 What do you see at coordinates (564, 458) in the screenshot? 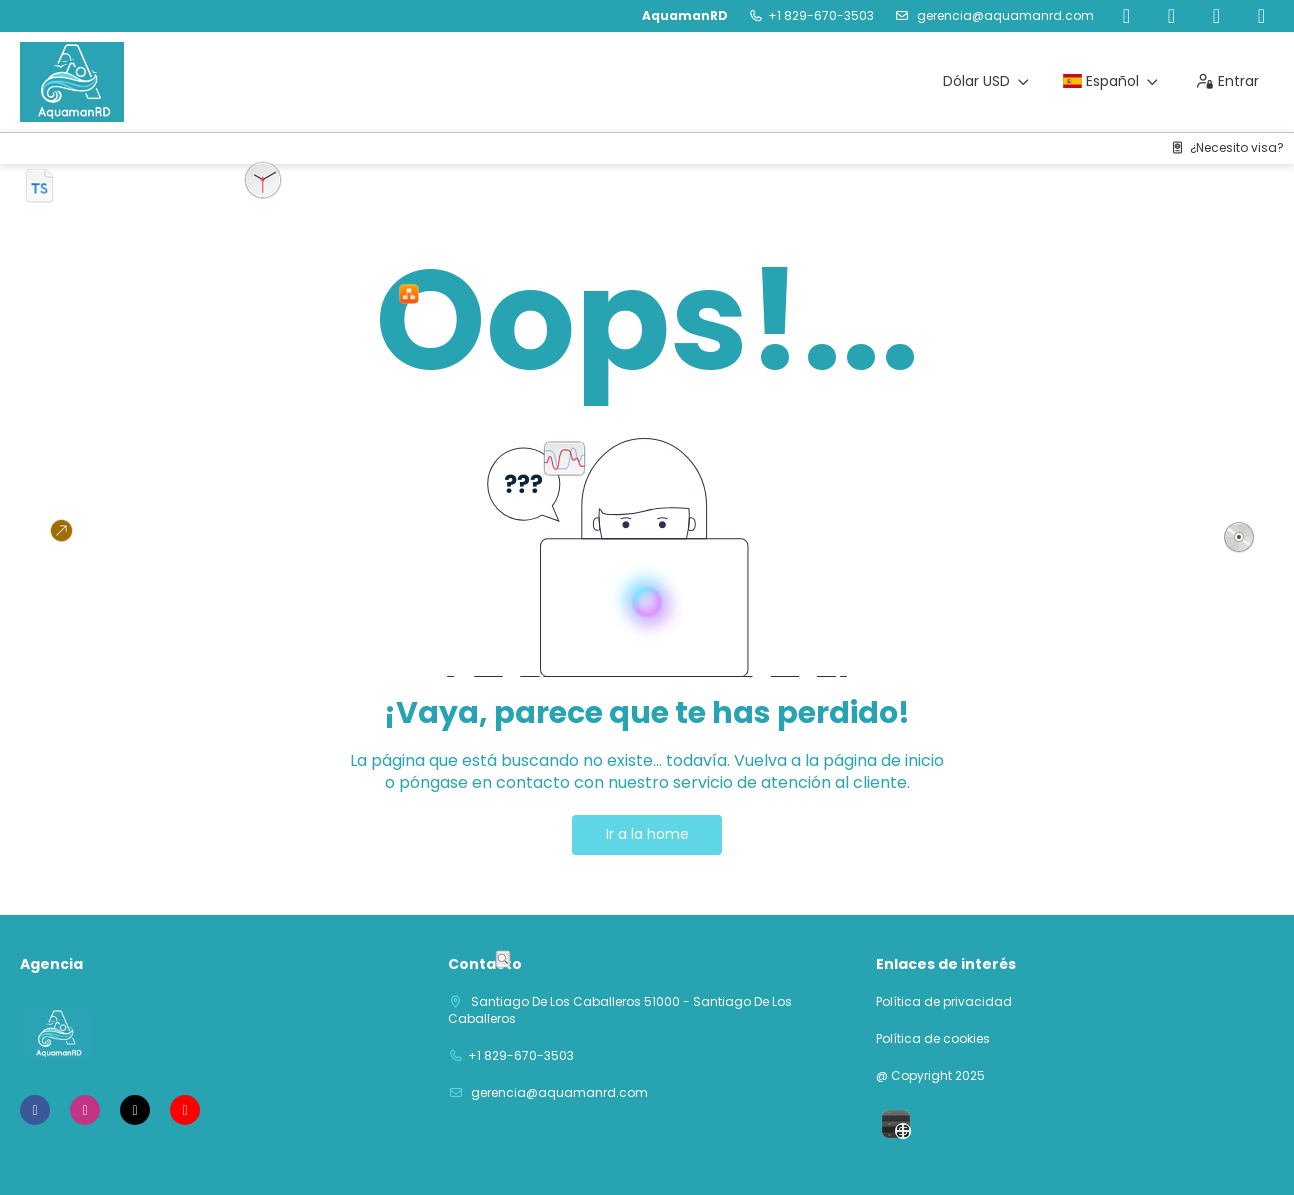
I see `open power statistics and battery usage details` at bounding box center [564, 458].